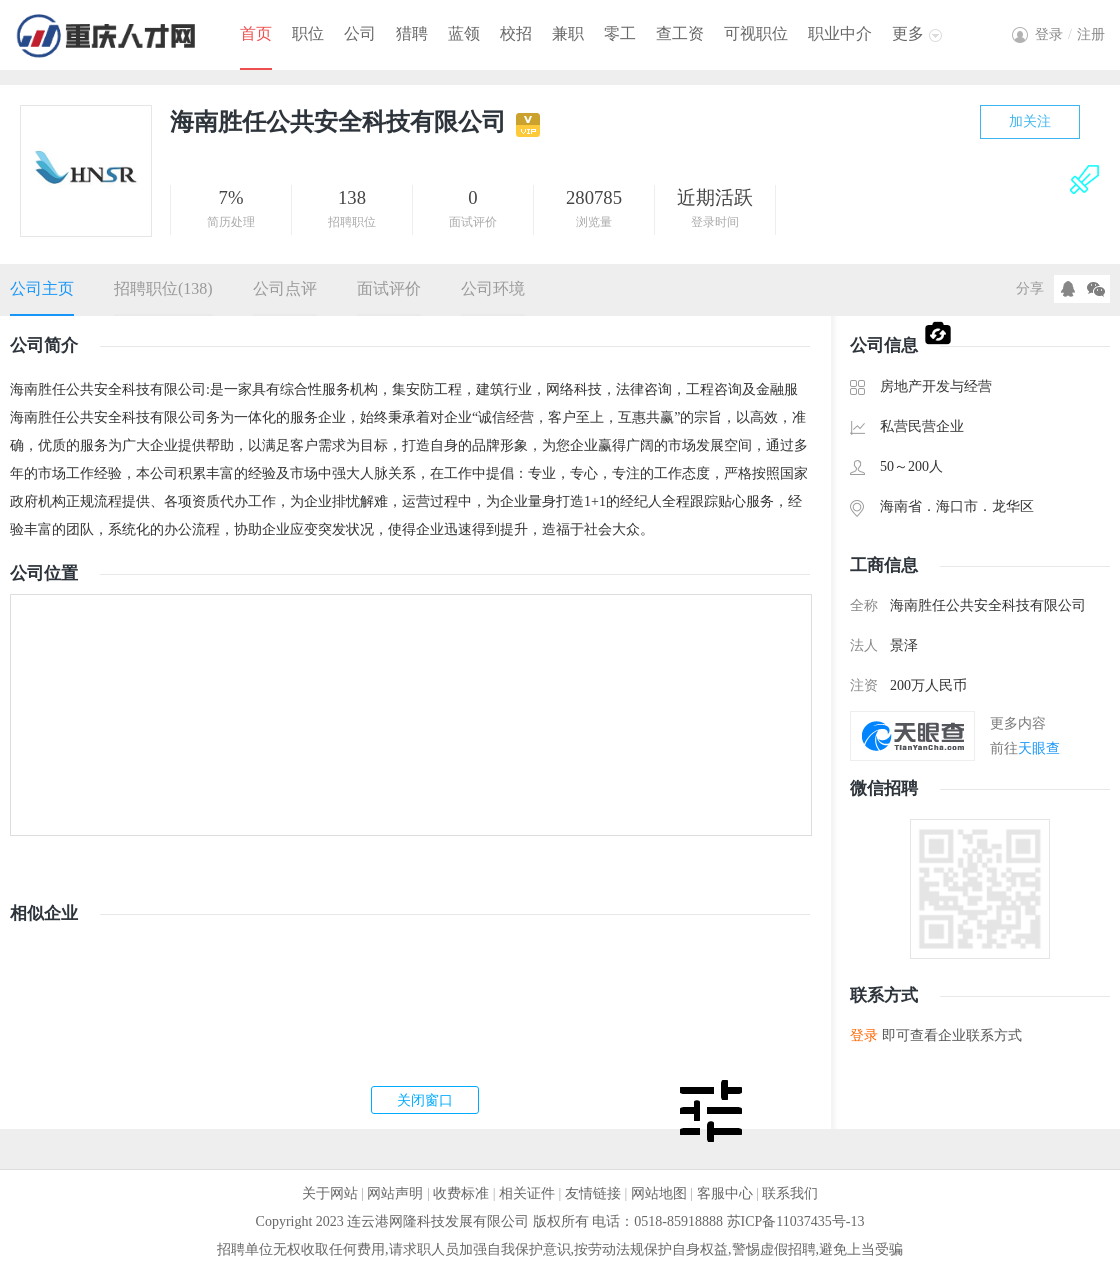 This screenshot has height=1284, width=1120. I want to click on switch between front and rear camera, so click(938, 333).